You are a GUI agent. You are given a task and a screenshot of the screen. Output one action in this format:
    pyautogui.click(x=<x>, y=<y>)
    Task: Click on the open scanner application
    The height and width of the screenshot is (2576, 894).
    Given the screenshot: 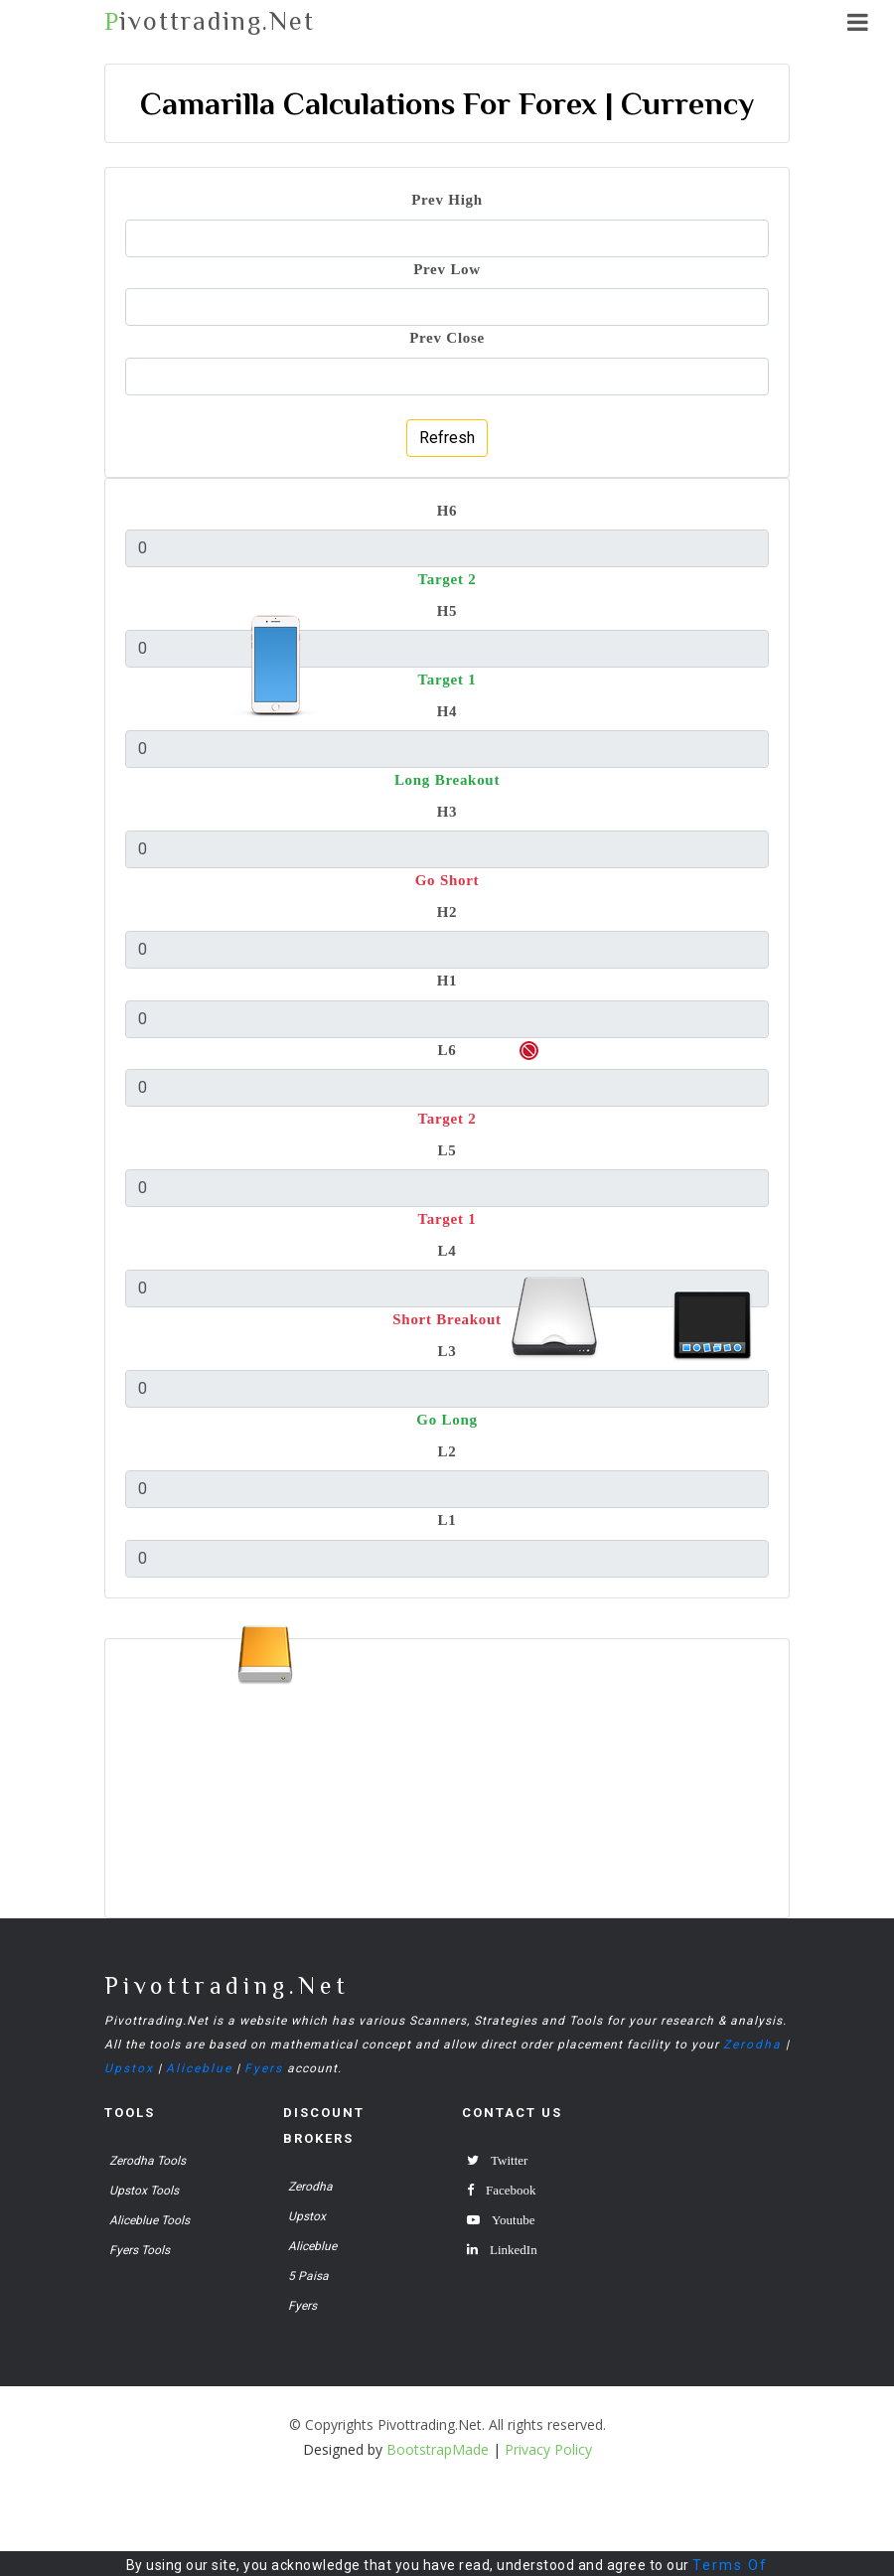 What is the action you would take?
    pyautogui.click(x=554, y=1317)
    